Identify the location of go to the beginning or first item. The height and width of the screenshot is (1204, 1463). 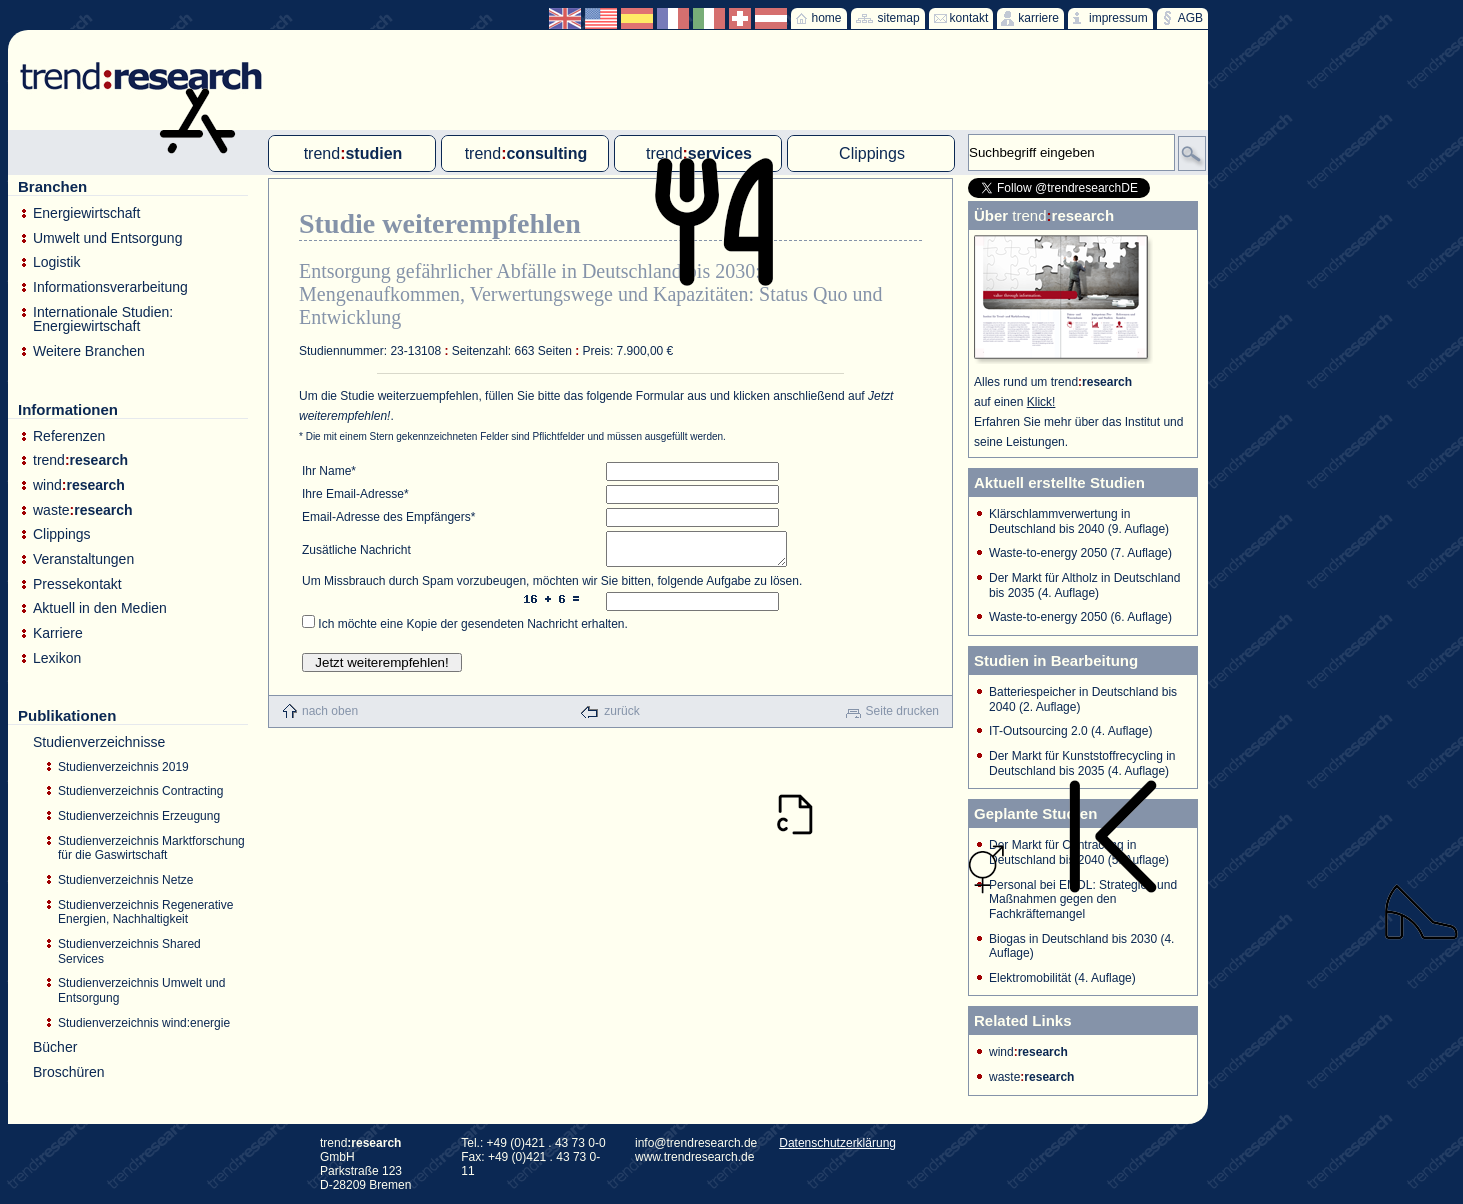
(1110, 836).